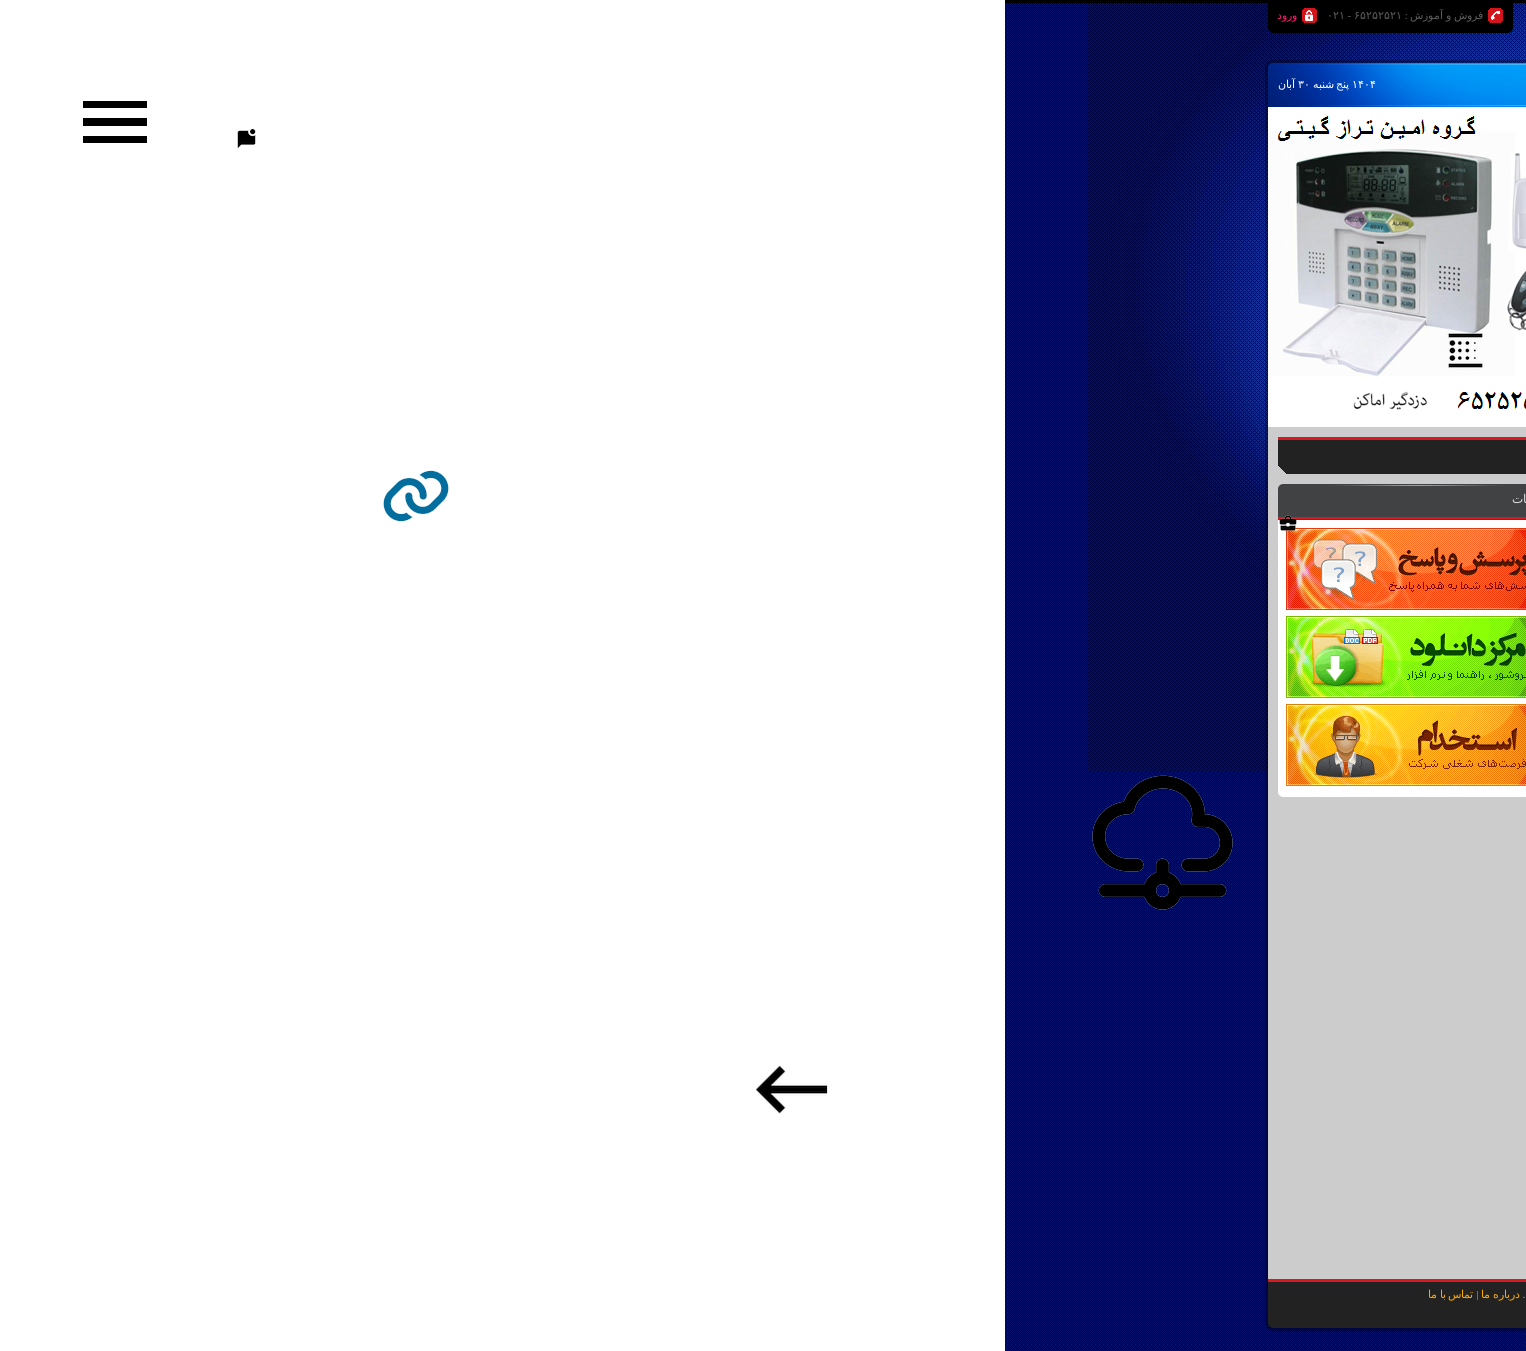 The width and height of the screenshot is (1526, 1351). Describe the element at coordinates (1162, 839) in the screenshot. I see `access cloud network settings` at that location.